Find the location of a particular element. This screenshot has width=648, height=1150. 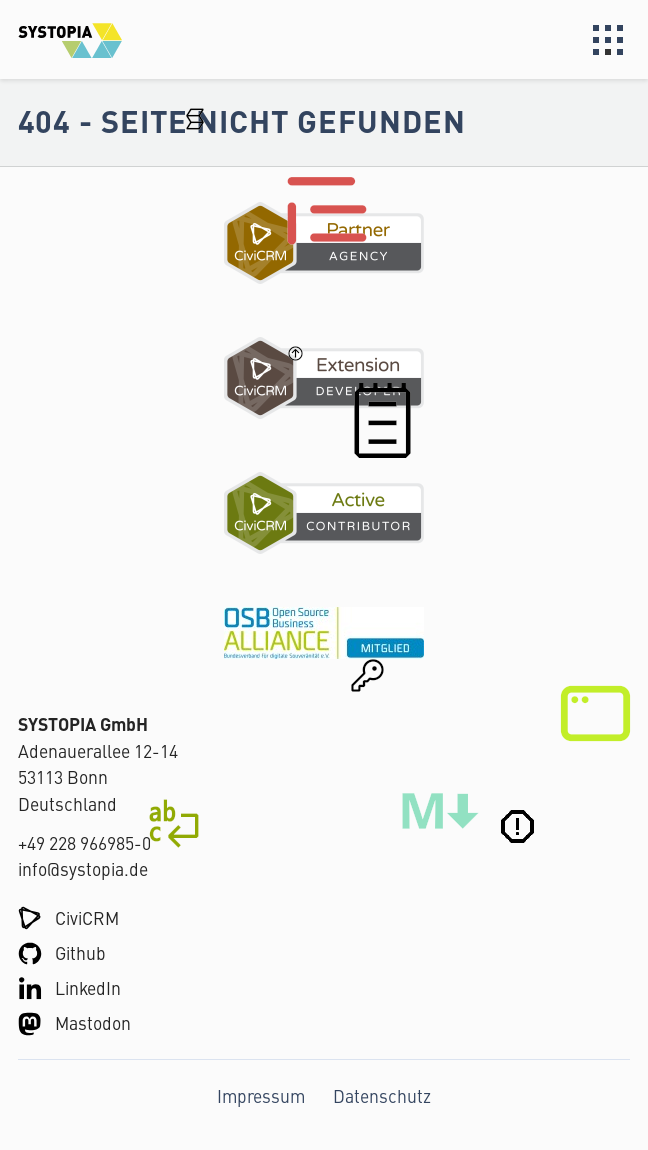

open application window is located at coordinates (595, 713).